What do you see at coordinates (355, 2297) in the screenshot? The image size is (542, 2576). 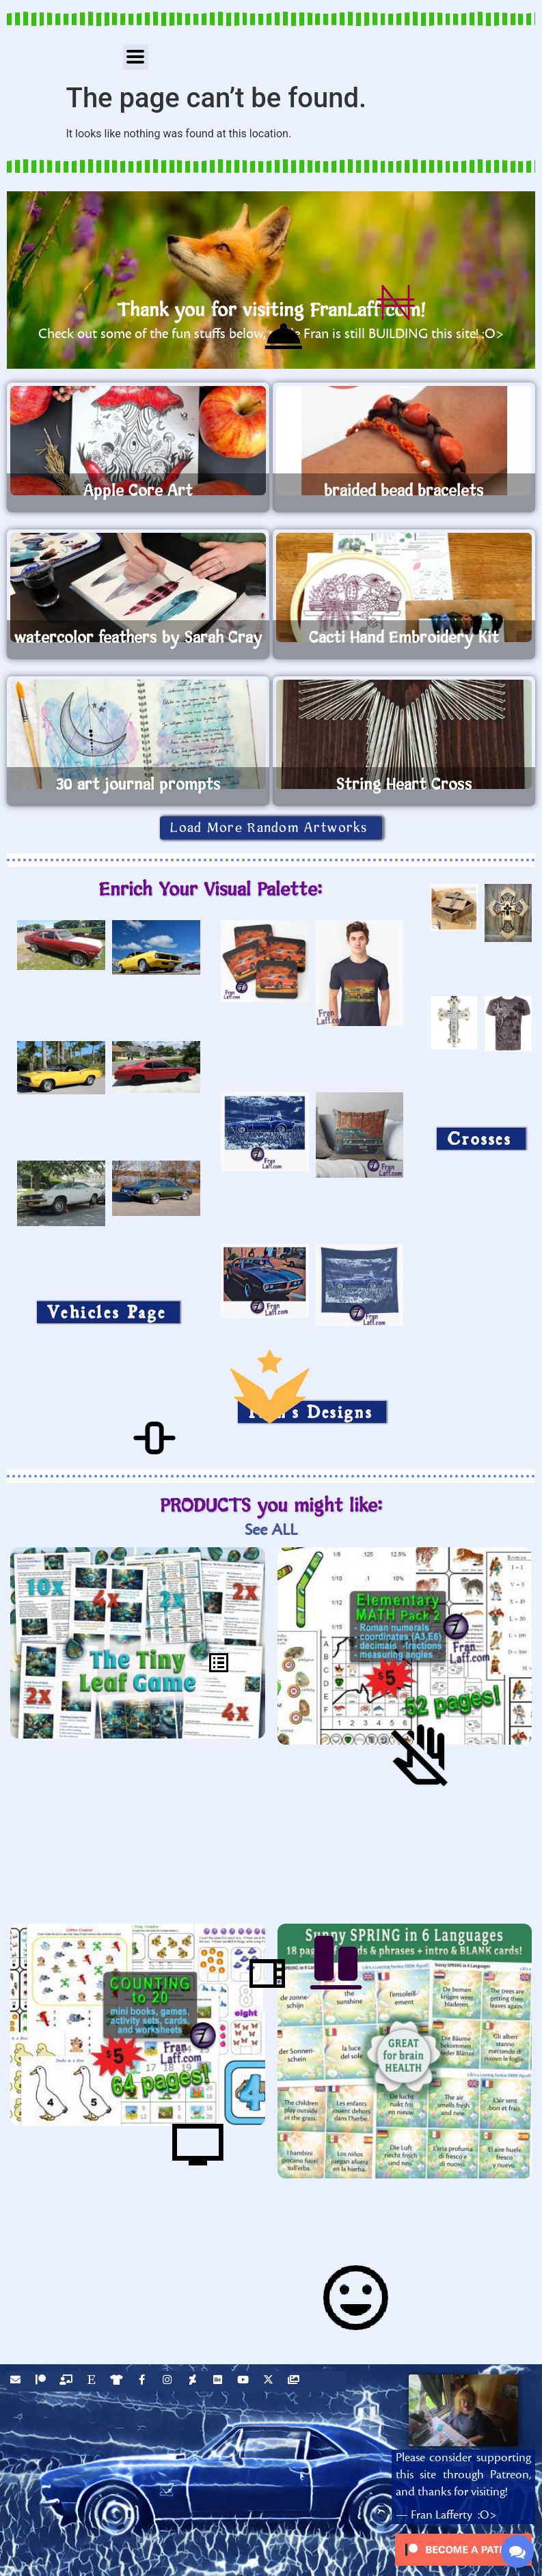 I see `insert an emoji or emoticon` at bounding box center [355, 2297].